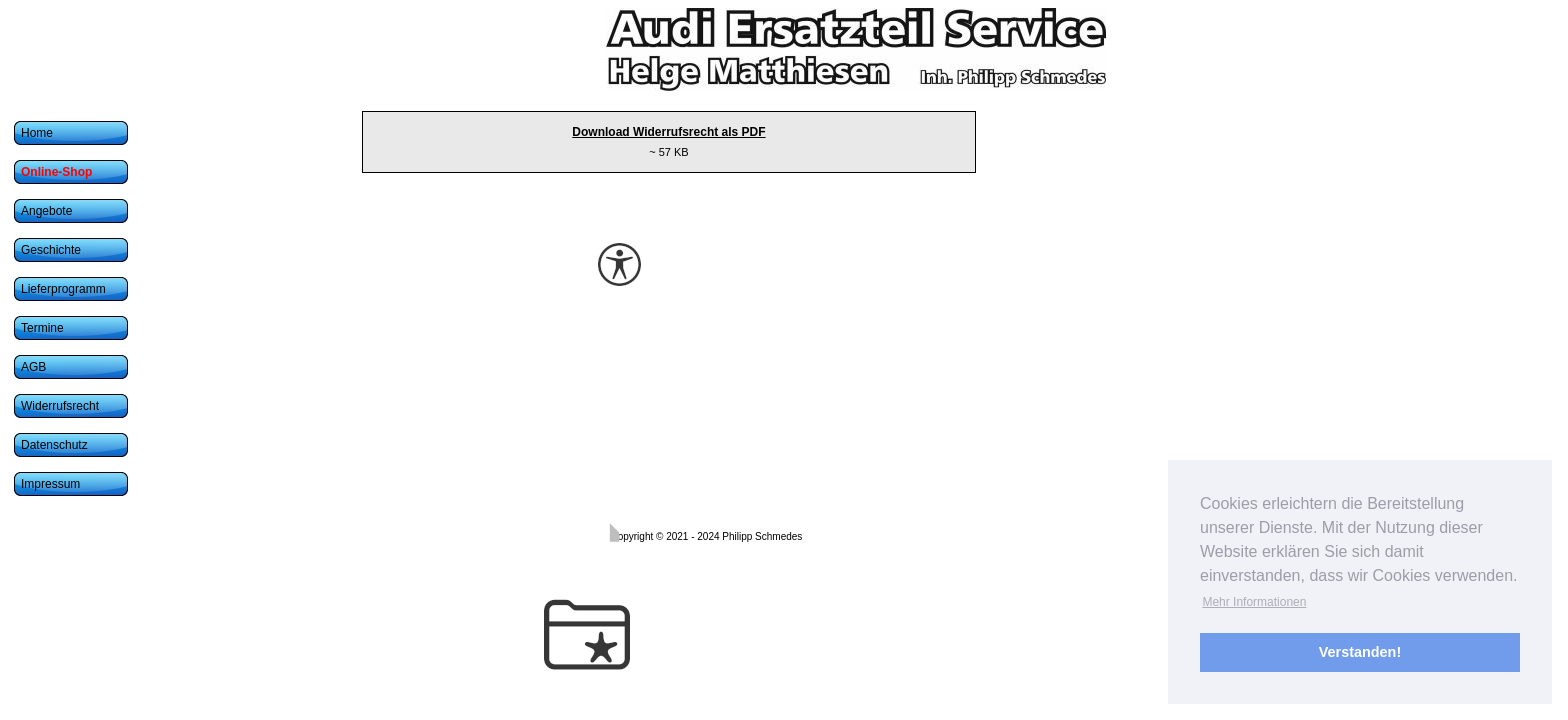 The width and height of the screenshot is (1568, 720). Describe the element at coordinates (587, 632) in the screenshot. I see `open sparkleshare folder` at that location.